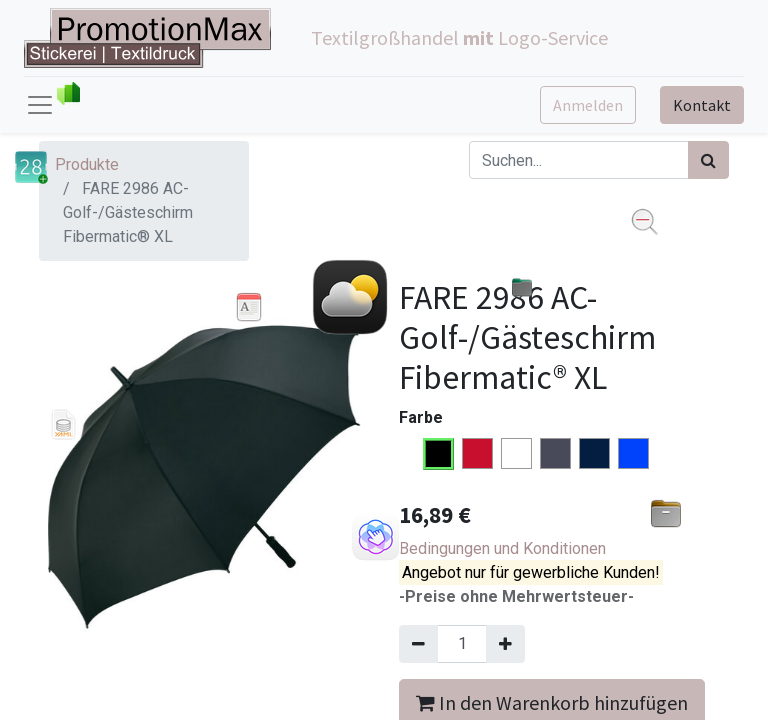  I want to click on zoom out to see more content, so click(644, 221).